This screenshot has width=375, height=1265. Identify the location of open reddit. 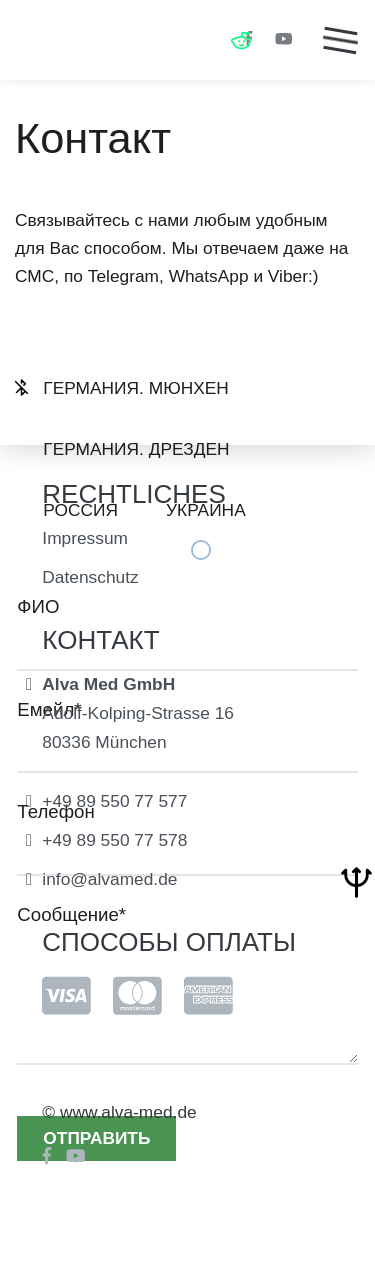
(241, 40).